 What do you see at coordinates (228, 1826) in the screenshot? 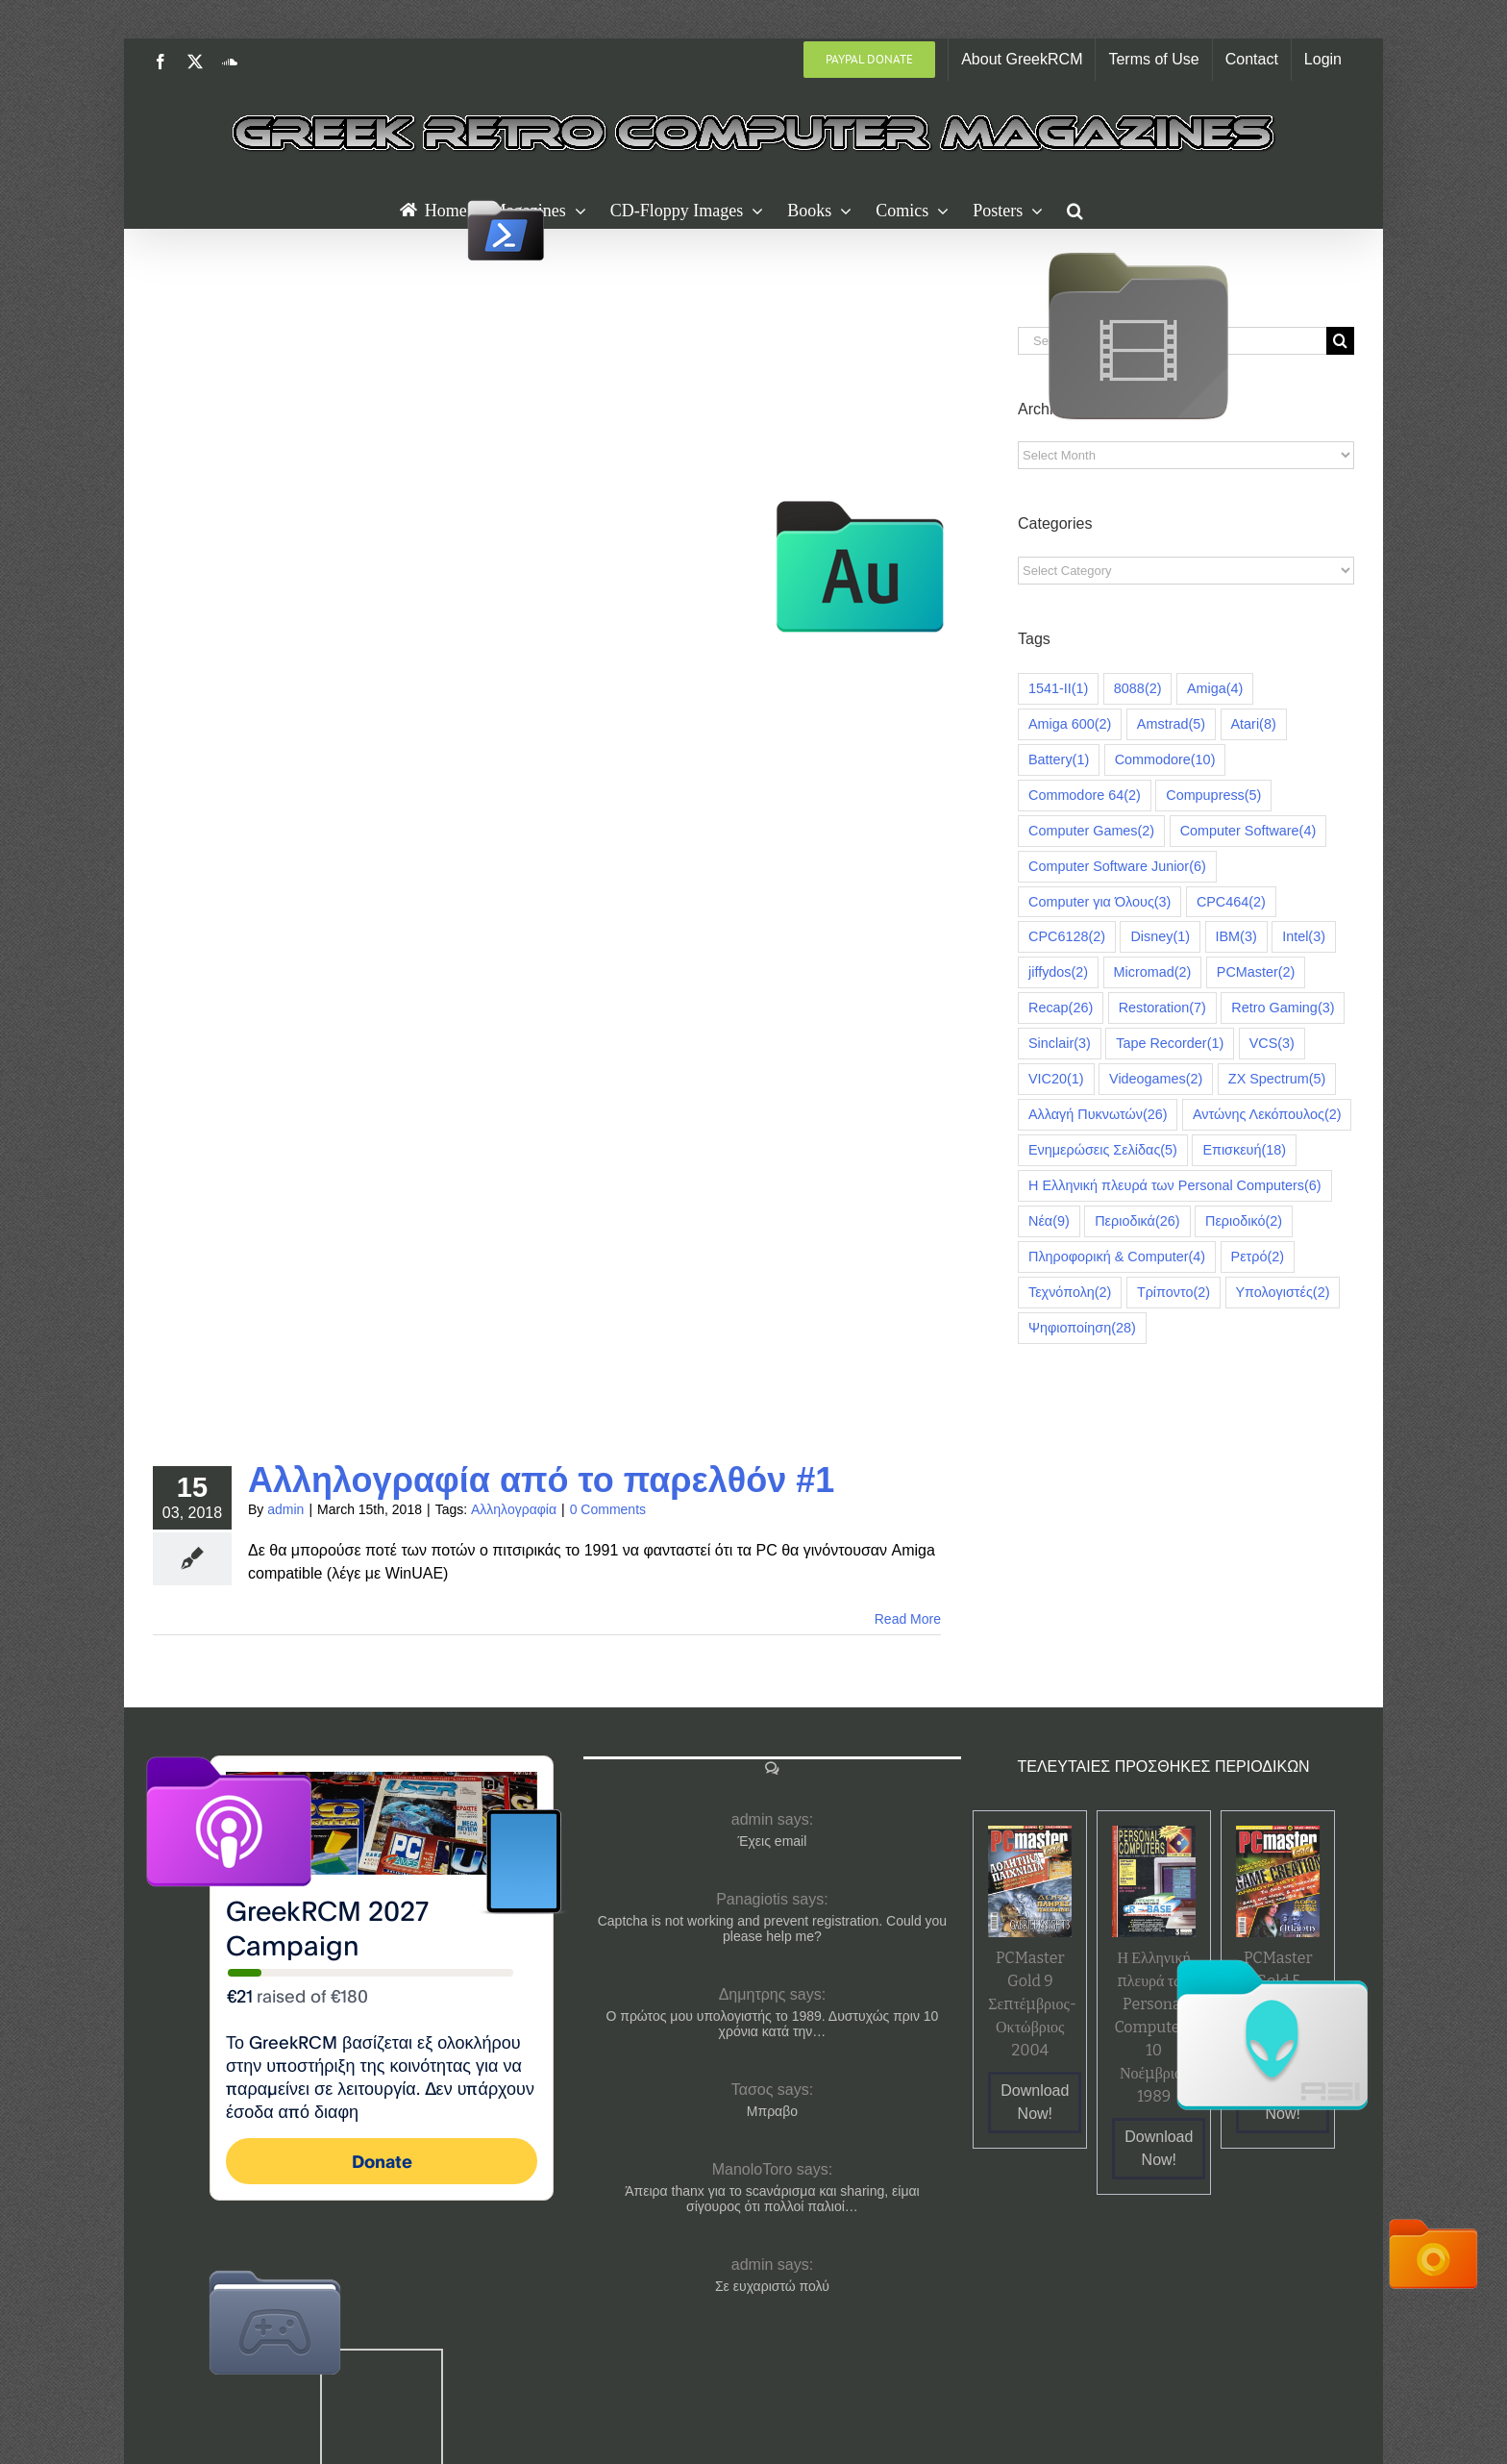
I see `open folder containing podcast files` at bounding box center [228, 1826].